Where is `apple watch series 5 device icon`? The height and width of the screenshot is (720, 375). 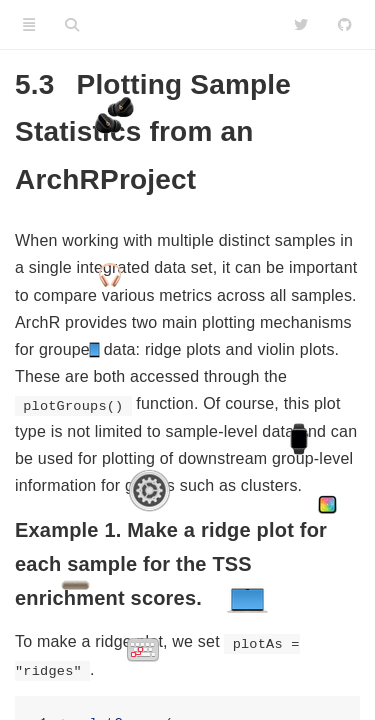 apple watch series 5 device icon is located at coordinates (299, 439).